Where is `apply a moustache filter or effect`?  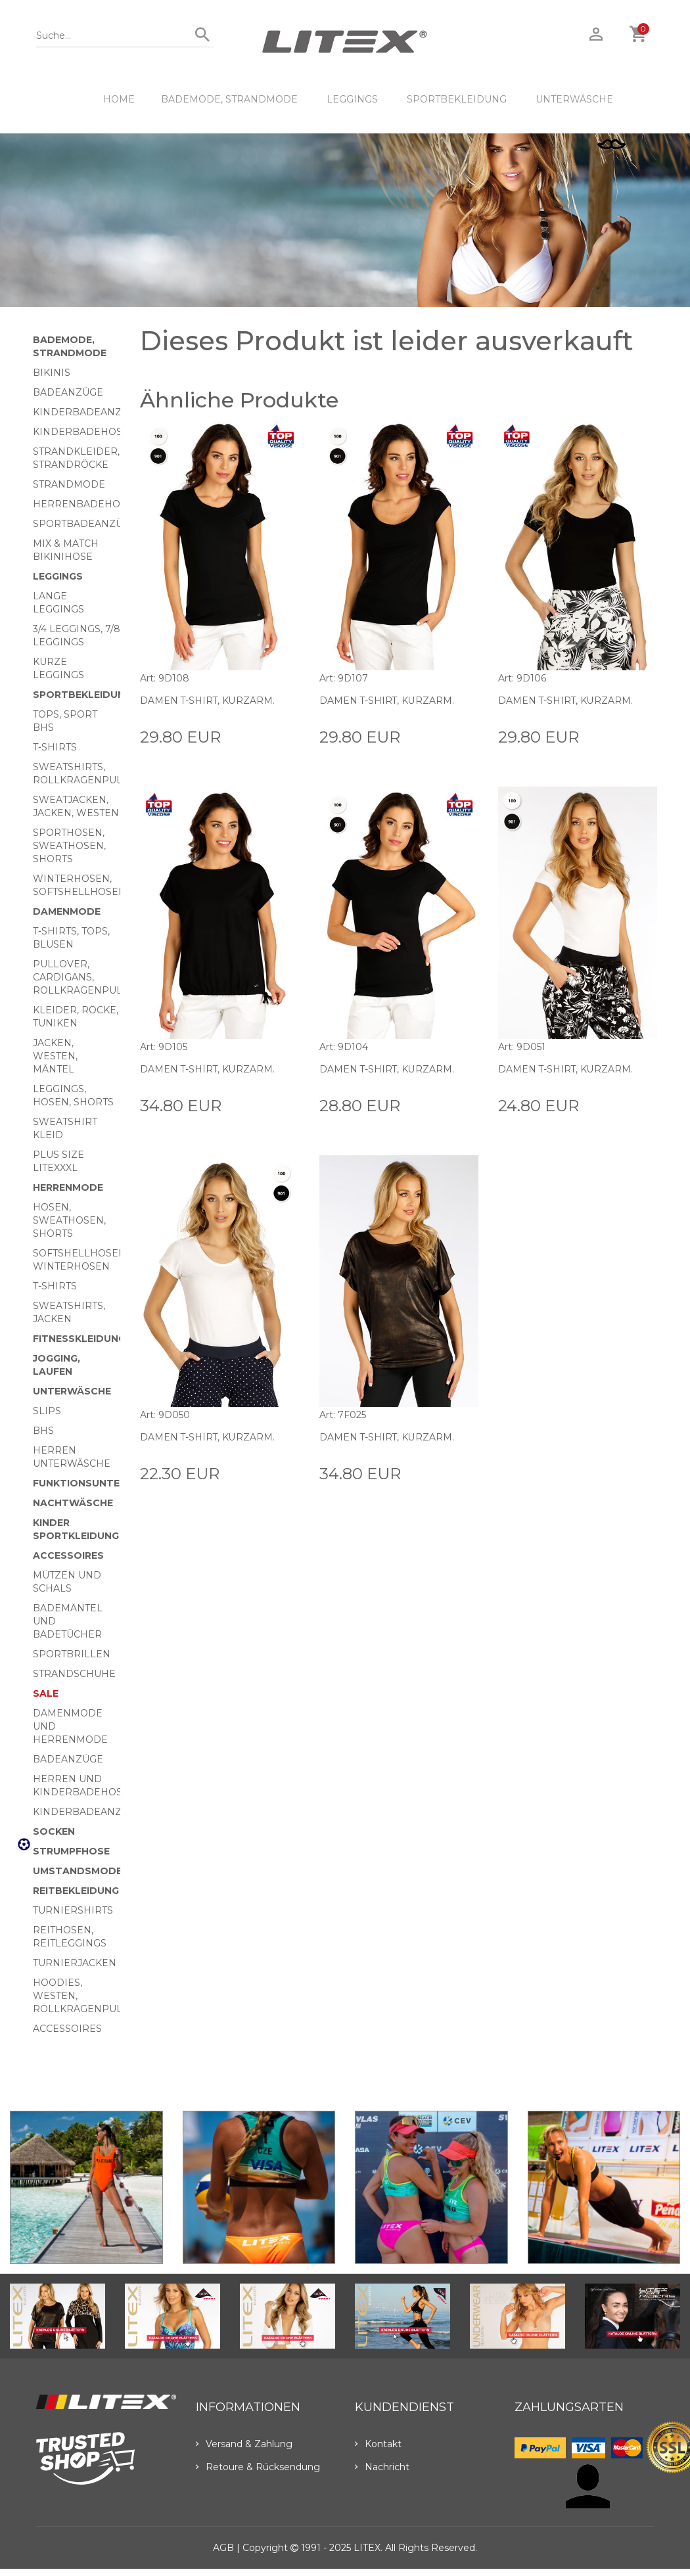 apply a moustache filter or effect is located at coordinates (611, 144).